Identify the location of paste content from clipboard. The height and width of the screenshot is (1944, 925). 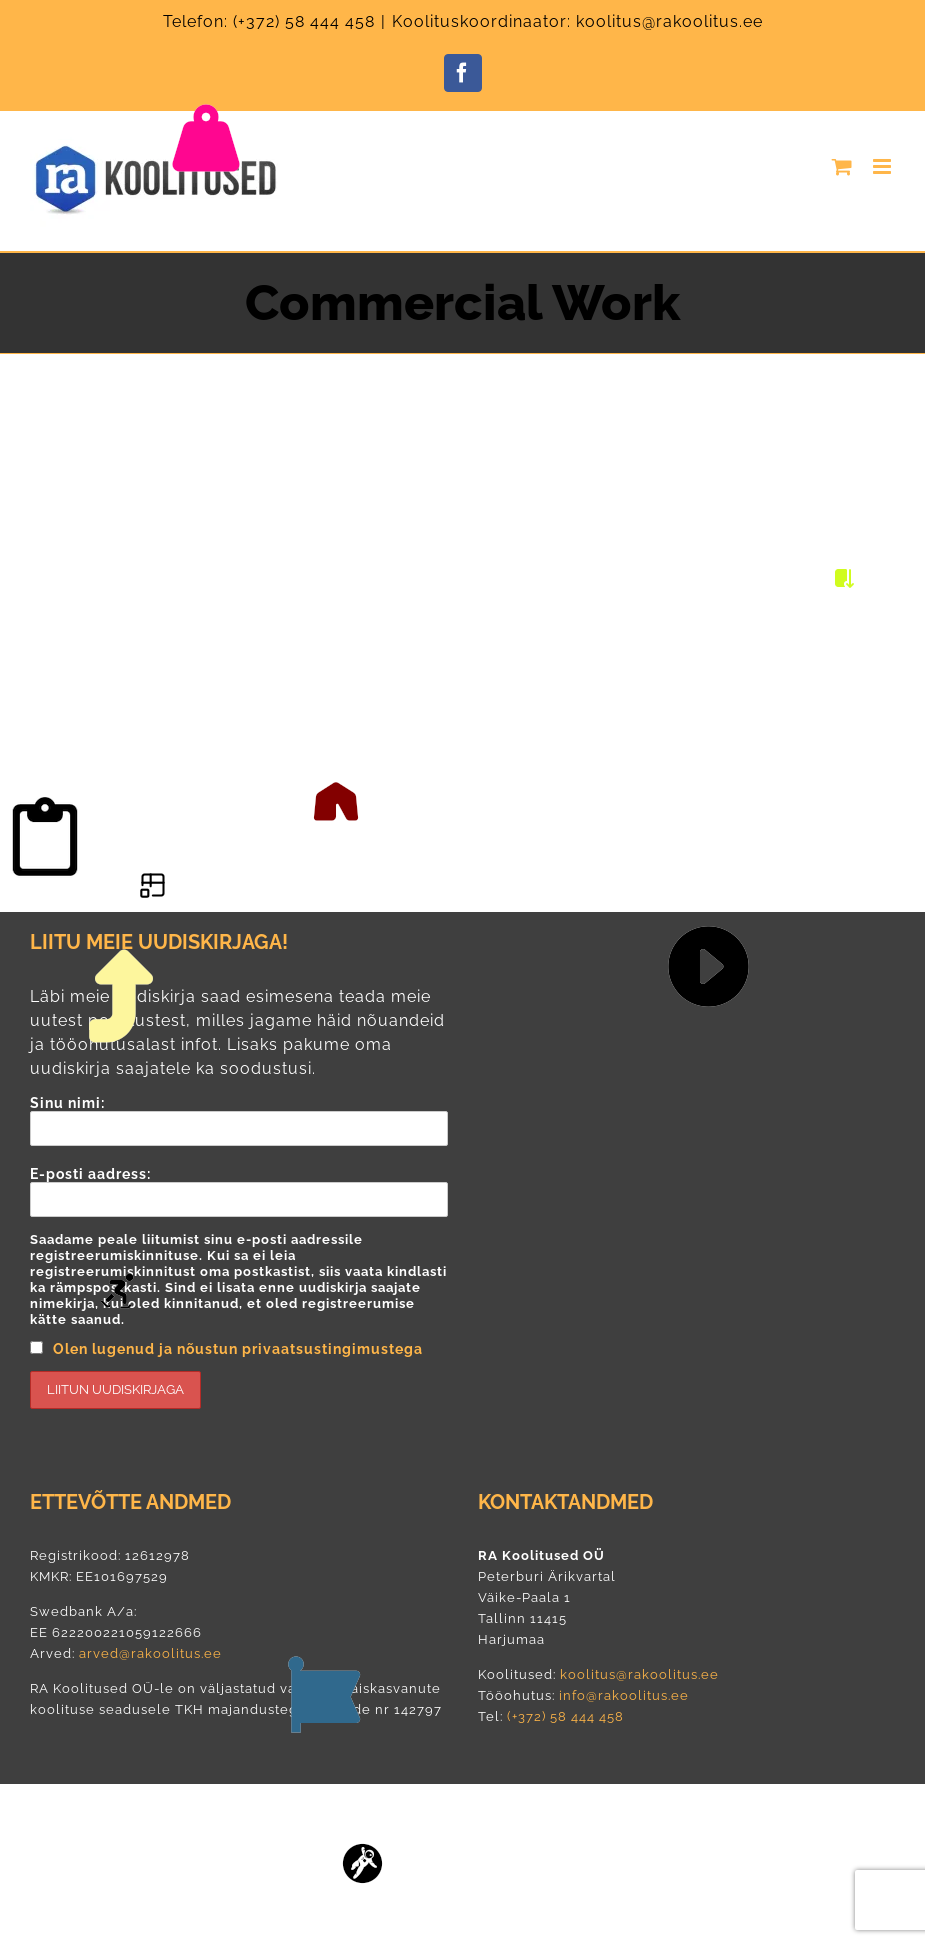
(45, 840).